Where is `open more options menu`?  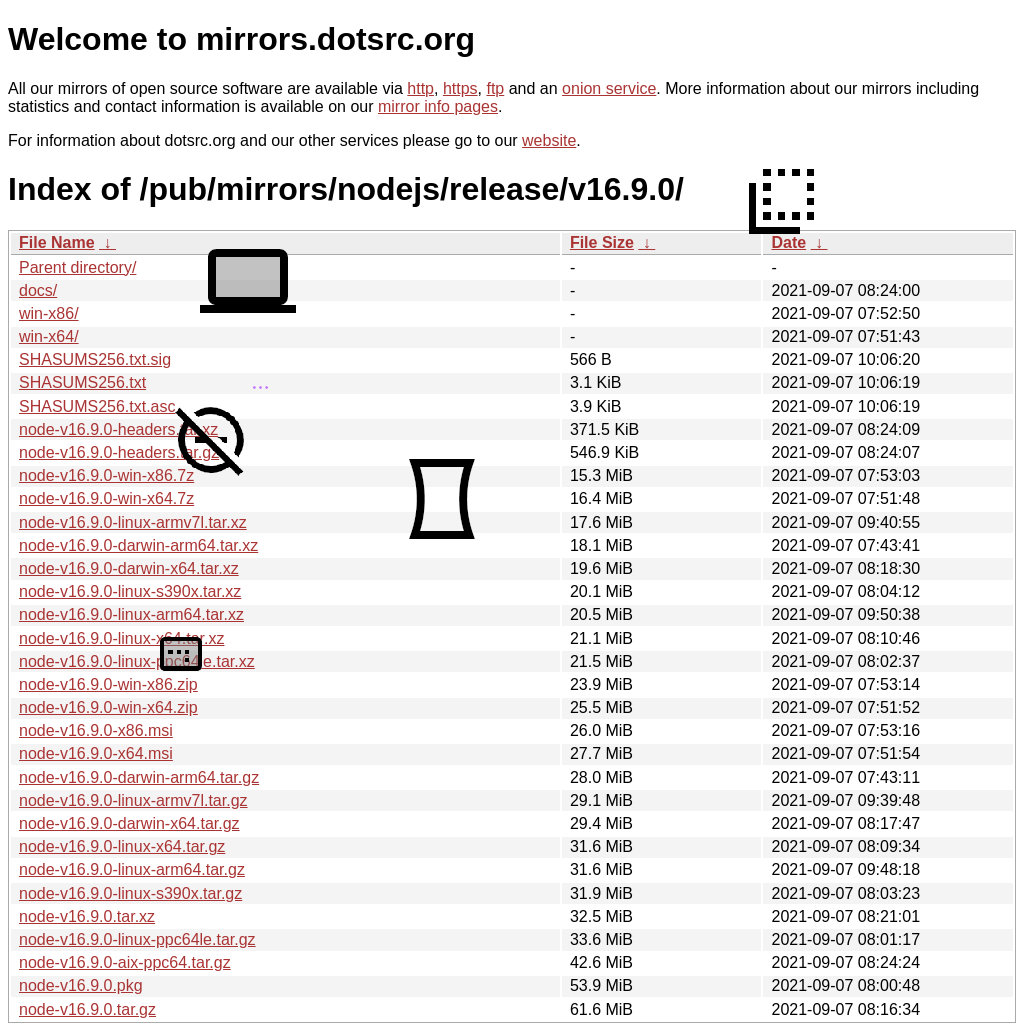 open more options menu is located at coordinates (260, 387).